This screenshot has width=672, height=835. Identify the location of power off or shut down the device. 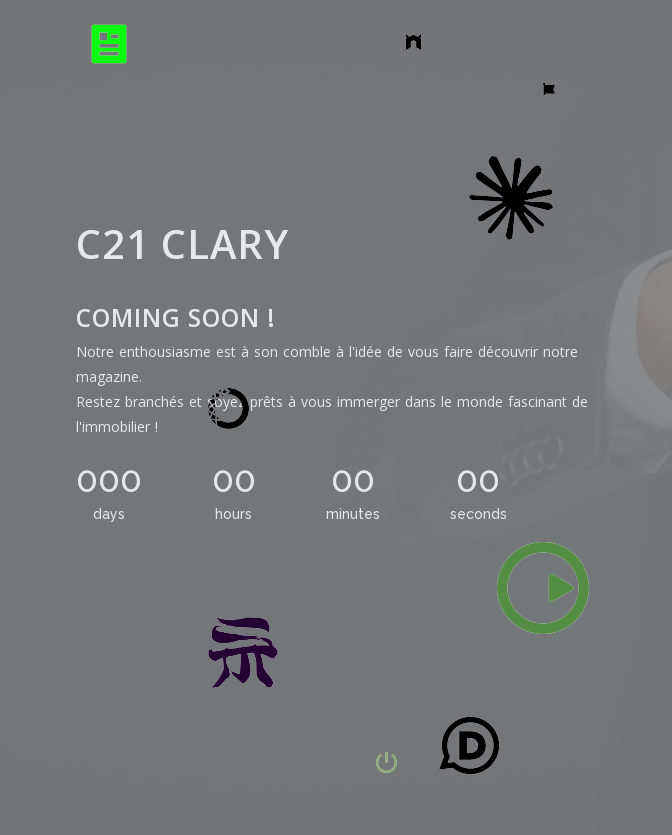
(386, 762).